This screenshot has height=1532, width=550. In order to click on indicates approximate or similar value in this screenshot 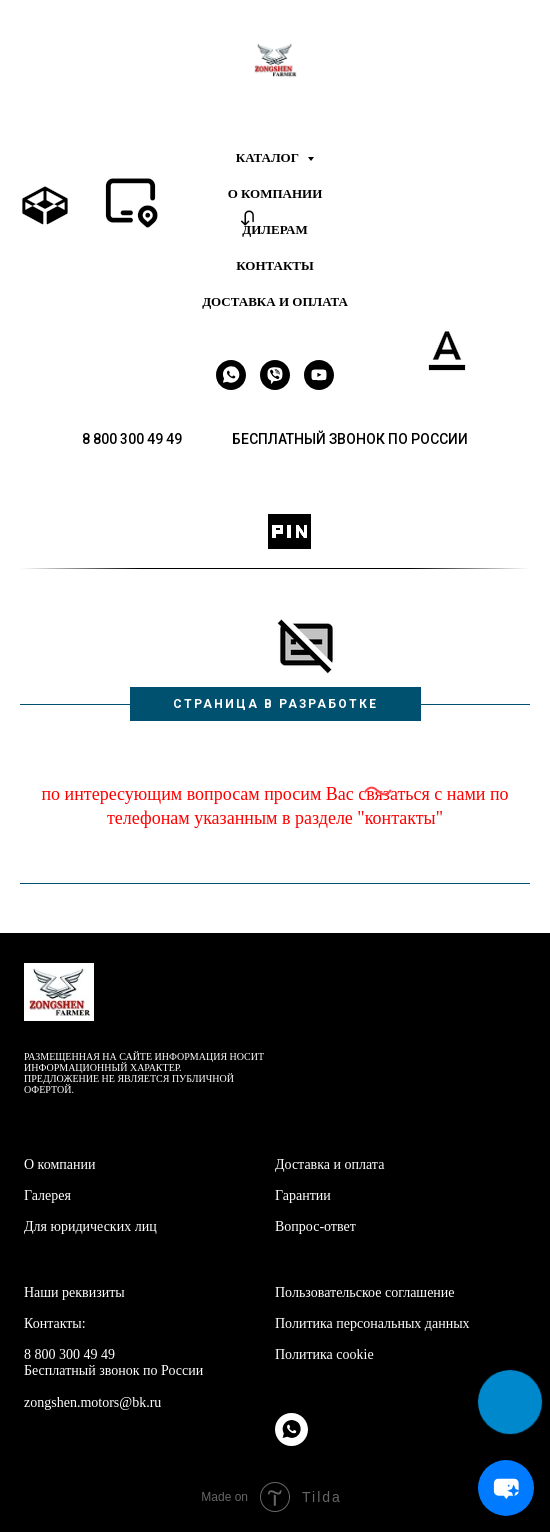, I will do `click(378, 791)`.